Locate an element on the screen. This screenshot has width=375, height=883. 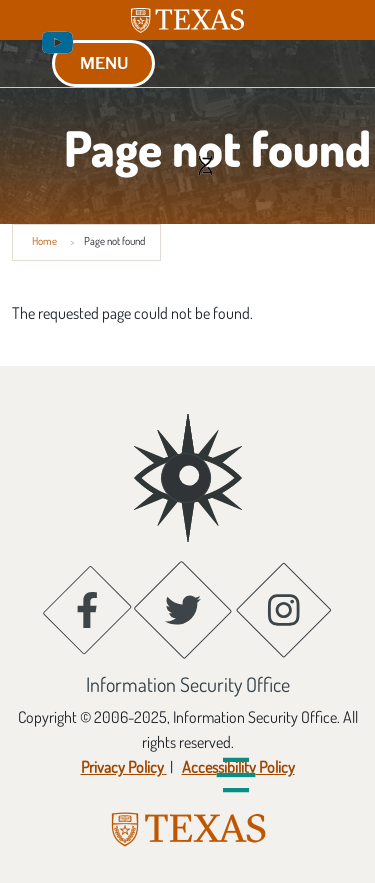
open navigation menu is located at coordinates (236, 775).